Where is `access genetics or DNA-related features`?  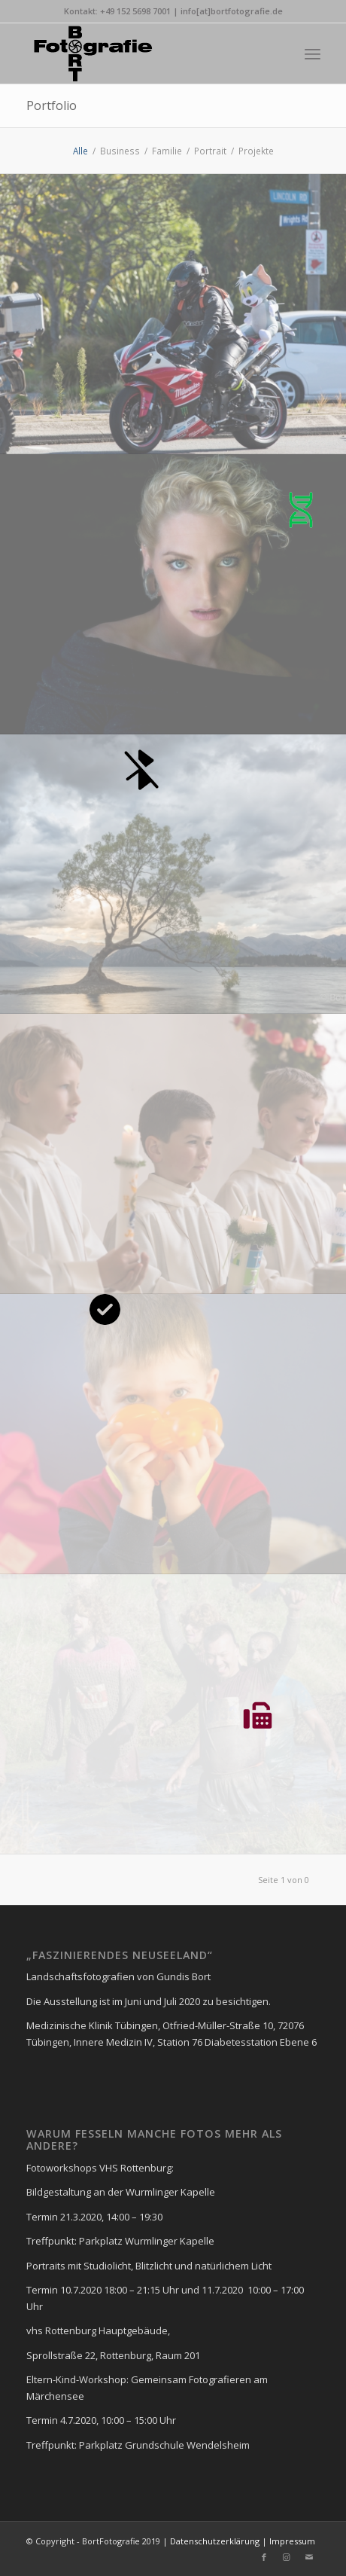 access genetics or DNA-related features is located at coordinates (301, 510).